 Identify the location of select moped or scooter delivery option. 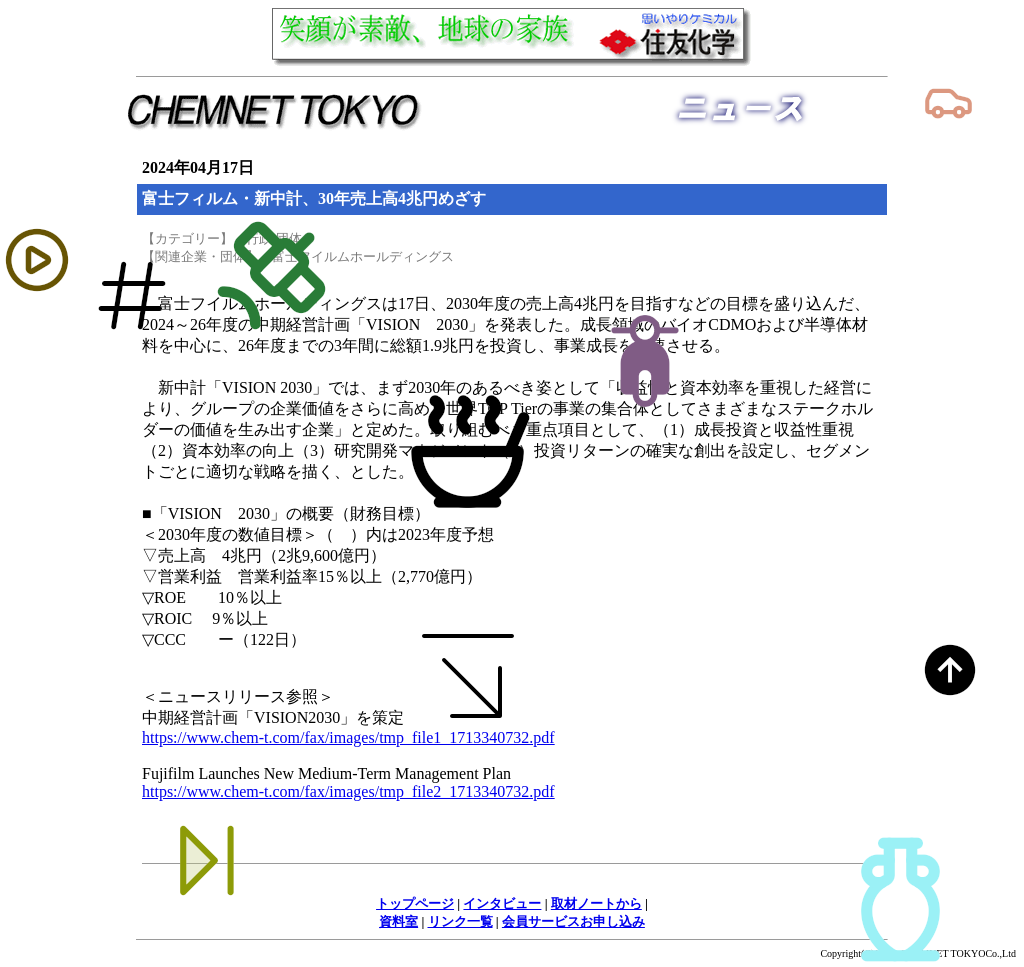
(645, 361).